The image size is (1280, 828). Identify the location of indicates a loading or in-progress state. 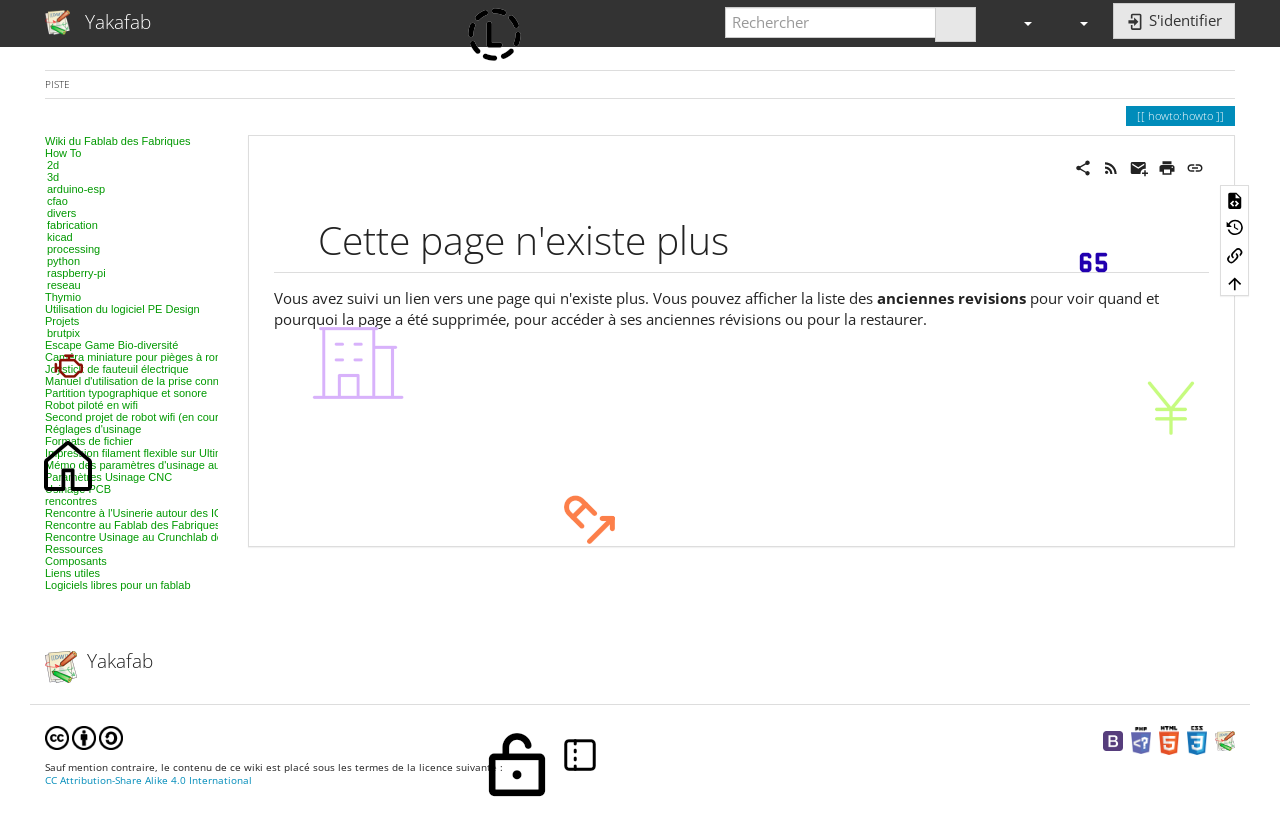
(494, 34).